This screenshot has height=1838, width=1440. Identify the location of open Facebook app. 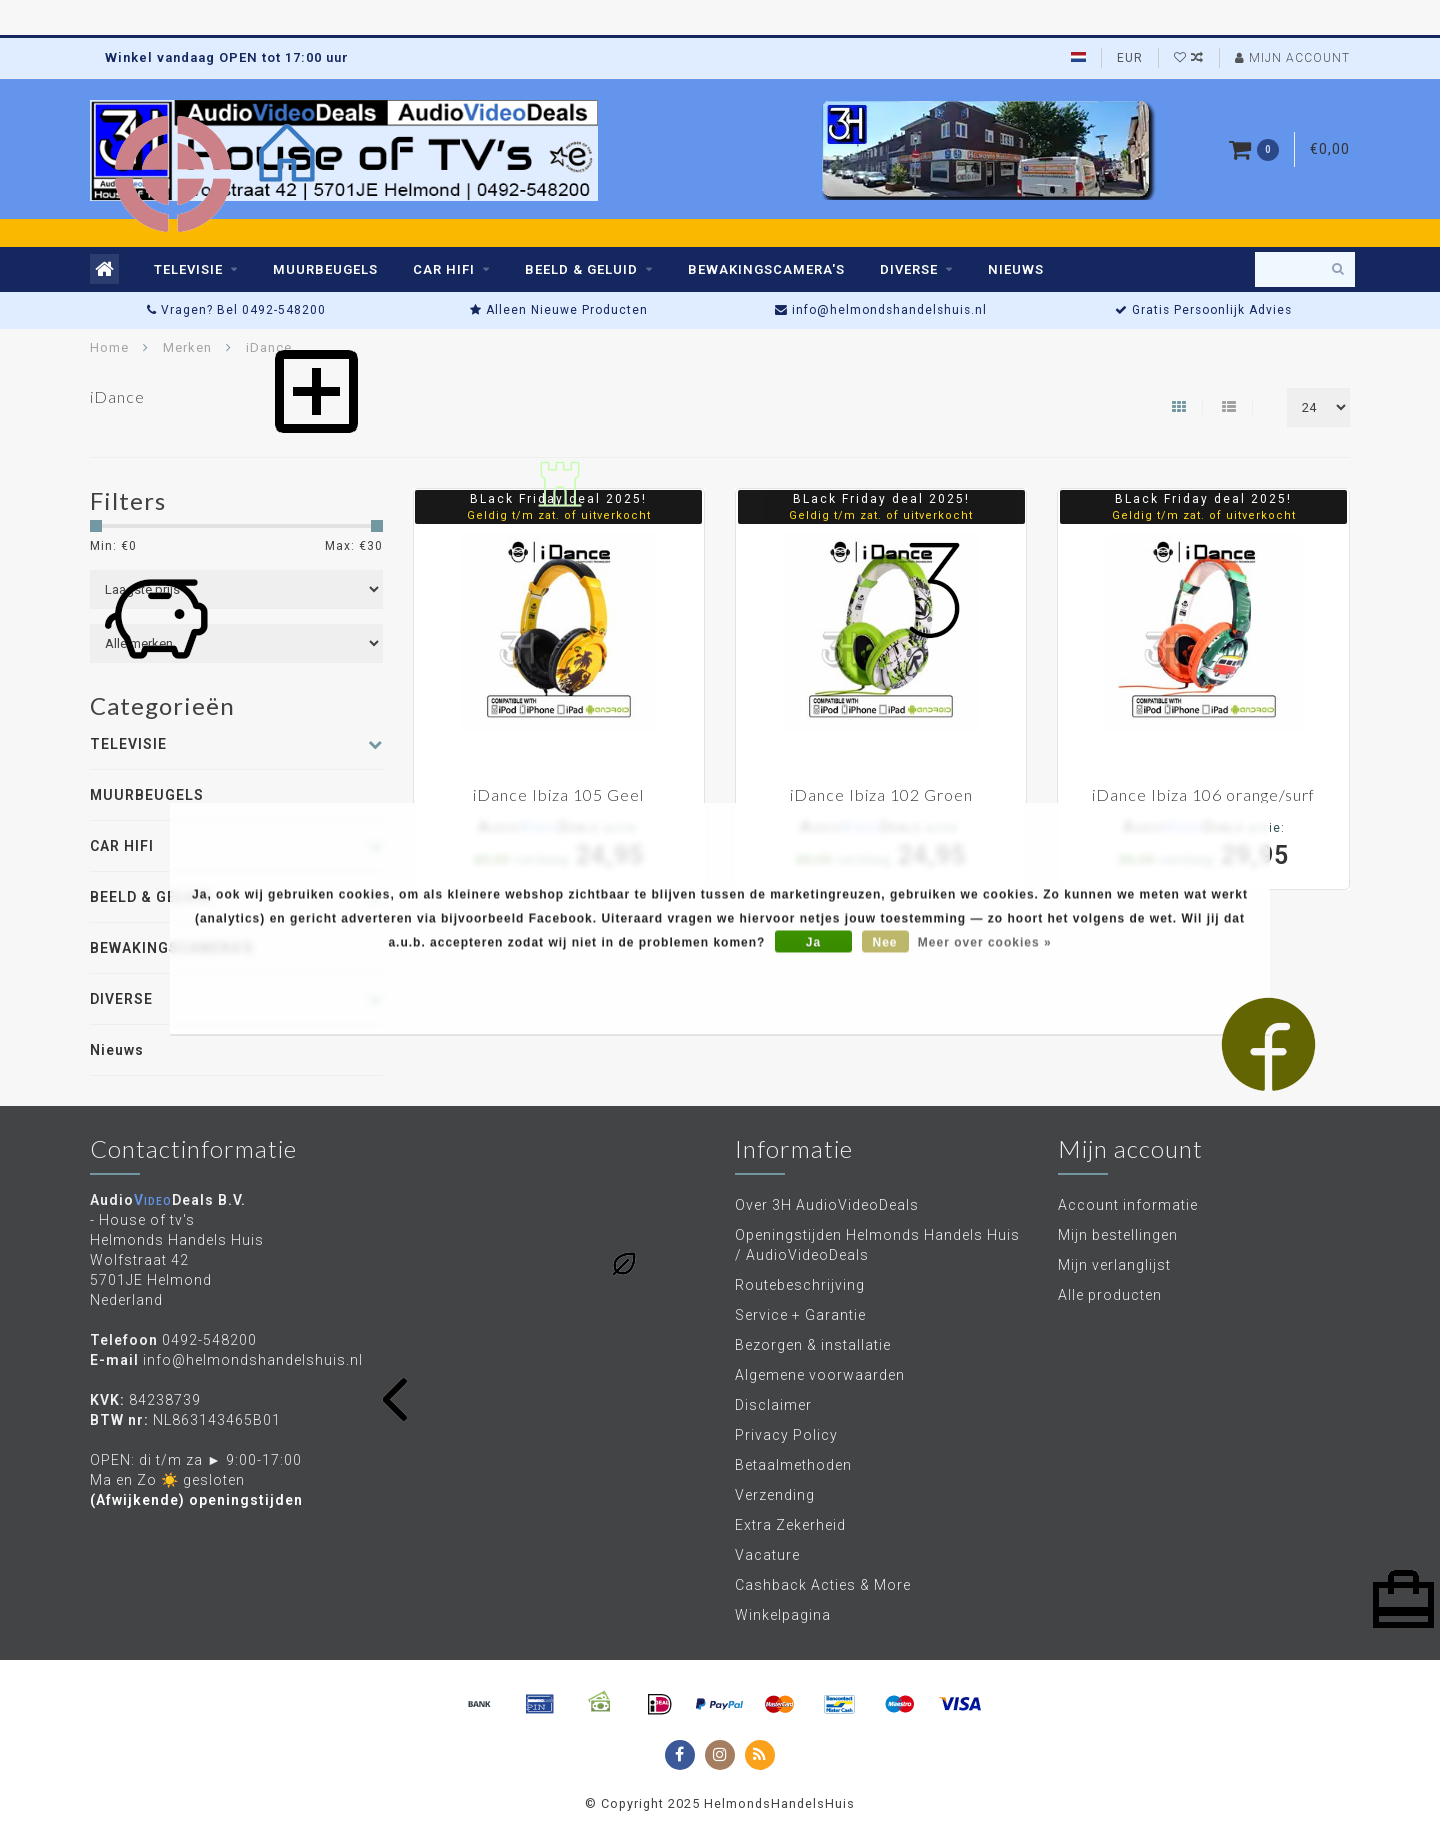
(1268, 1044).